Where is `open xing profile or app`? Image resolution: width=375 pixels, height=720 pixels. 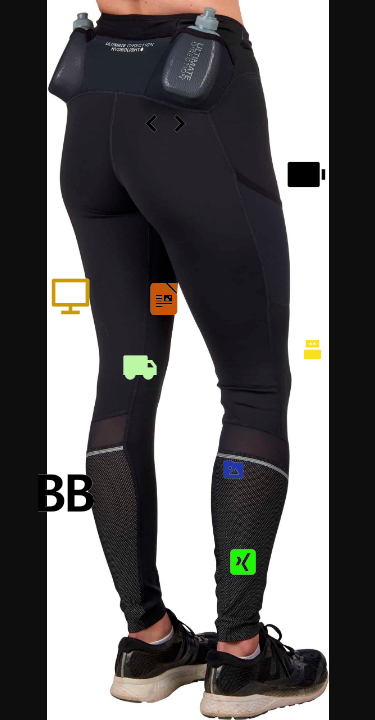
open xing profile or app is located at coordinates (243, 562).